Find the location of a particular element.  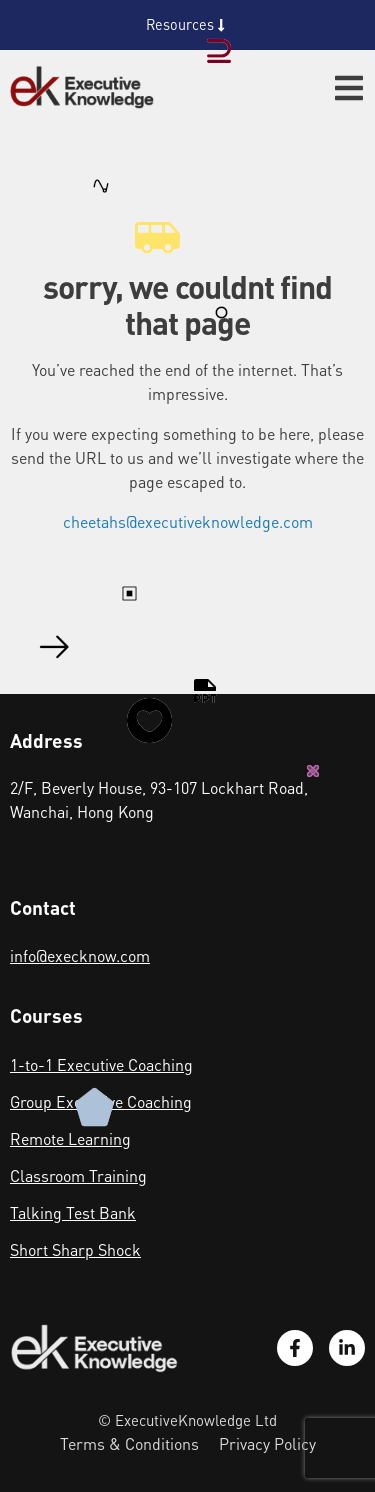

indicates a superset relationship in mathematical notation is located at coordinates (218, 51).